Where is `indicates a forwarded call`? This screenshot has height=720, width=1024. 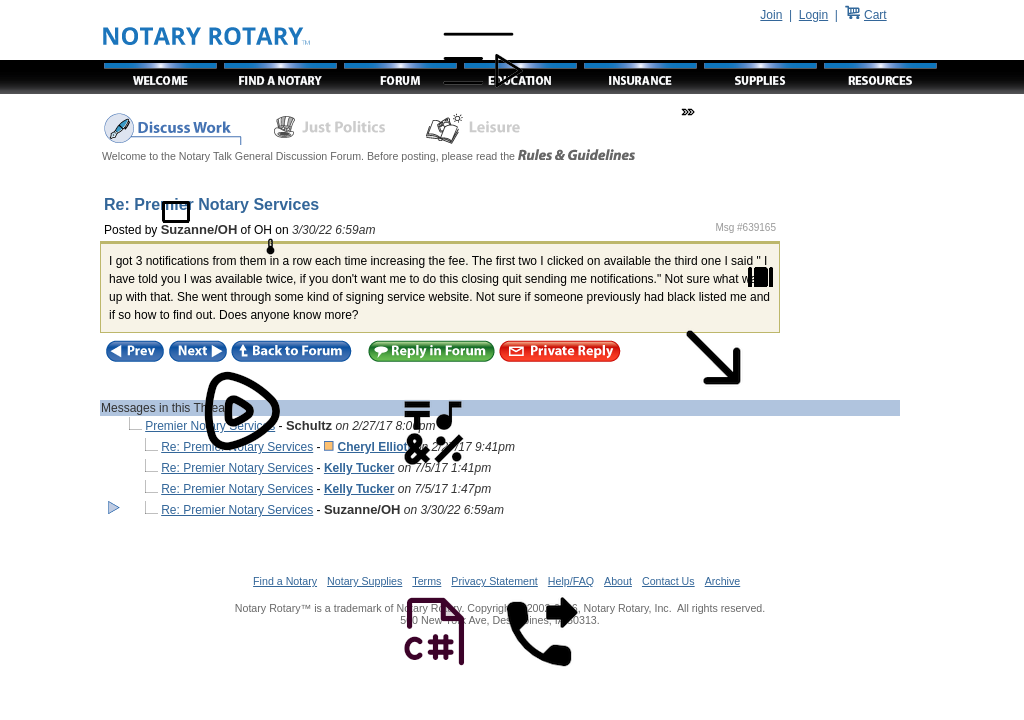
indicates a forwarded call is located at coordinates (539, 634).